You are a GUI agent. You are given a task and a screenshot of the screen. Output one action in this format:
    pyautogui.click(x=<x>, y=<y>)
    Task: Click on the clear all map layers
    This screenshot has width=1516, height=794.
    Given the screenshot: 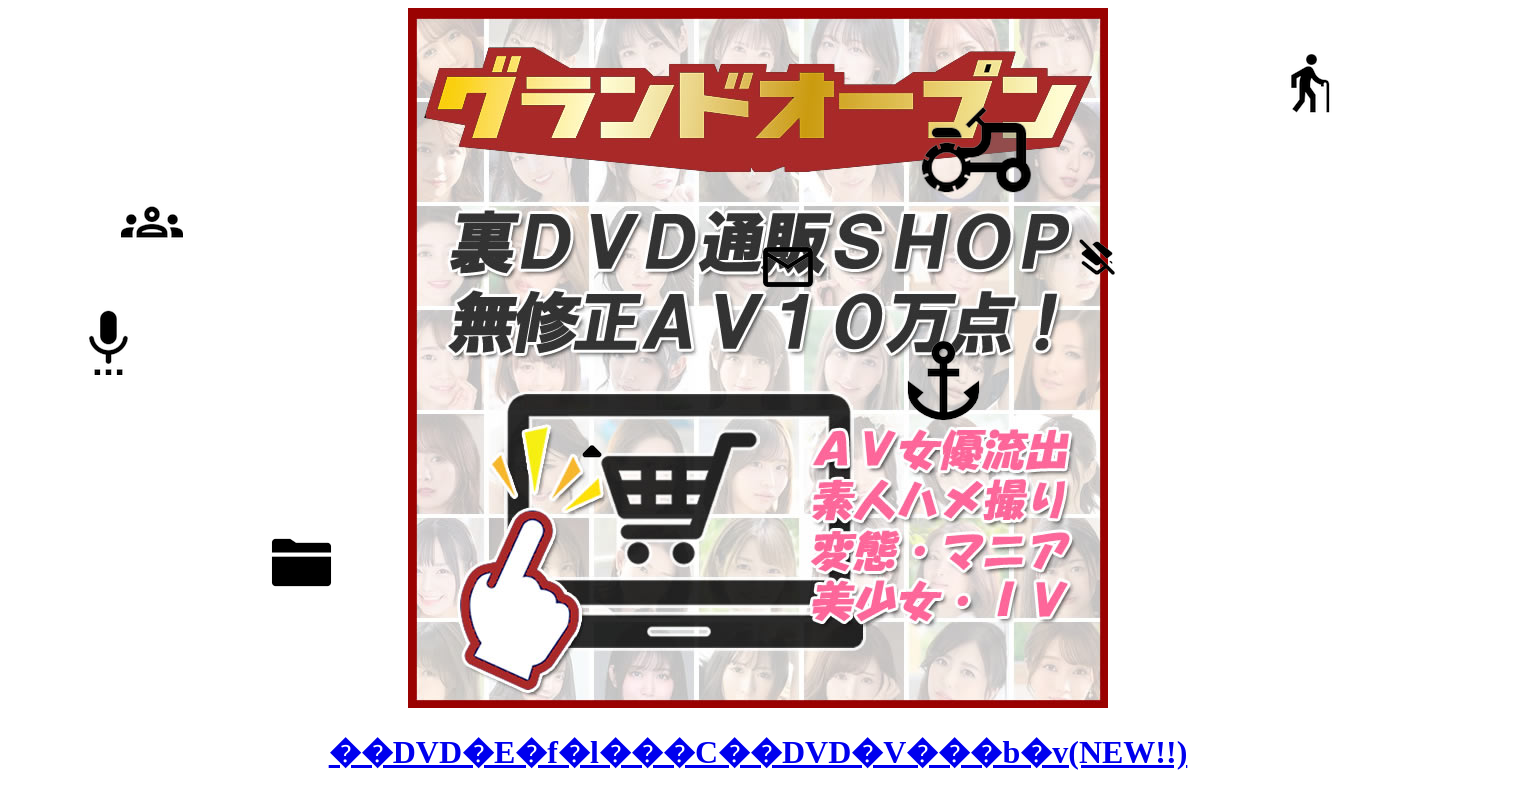 What is the action you would take?
    pyautogui.click(x=1097, y=259)
    